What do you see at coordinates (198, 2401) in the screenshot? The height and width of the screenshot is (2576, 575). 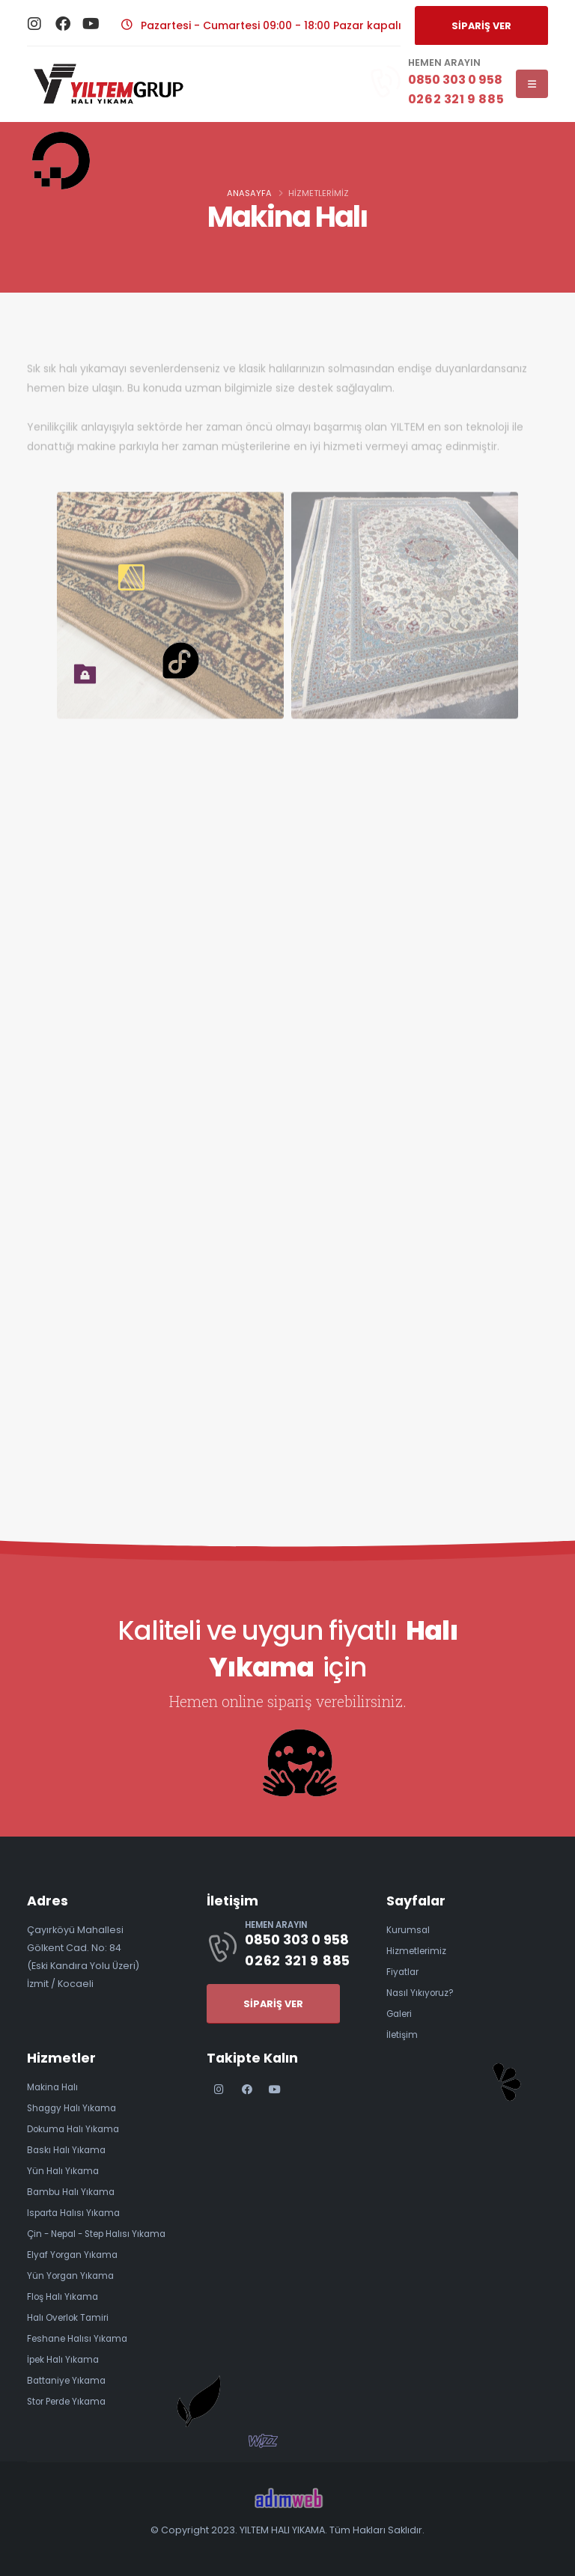 I see `open paperless-ngx document management app` at bounding box center [198, 2401].